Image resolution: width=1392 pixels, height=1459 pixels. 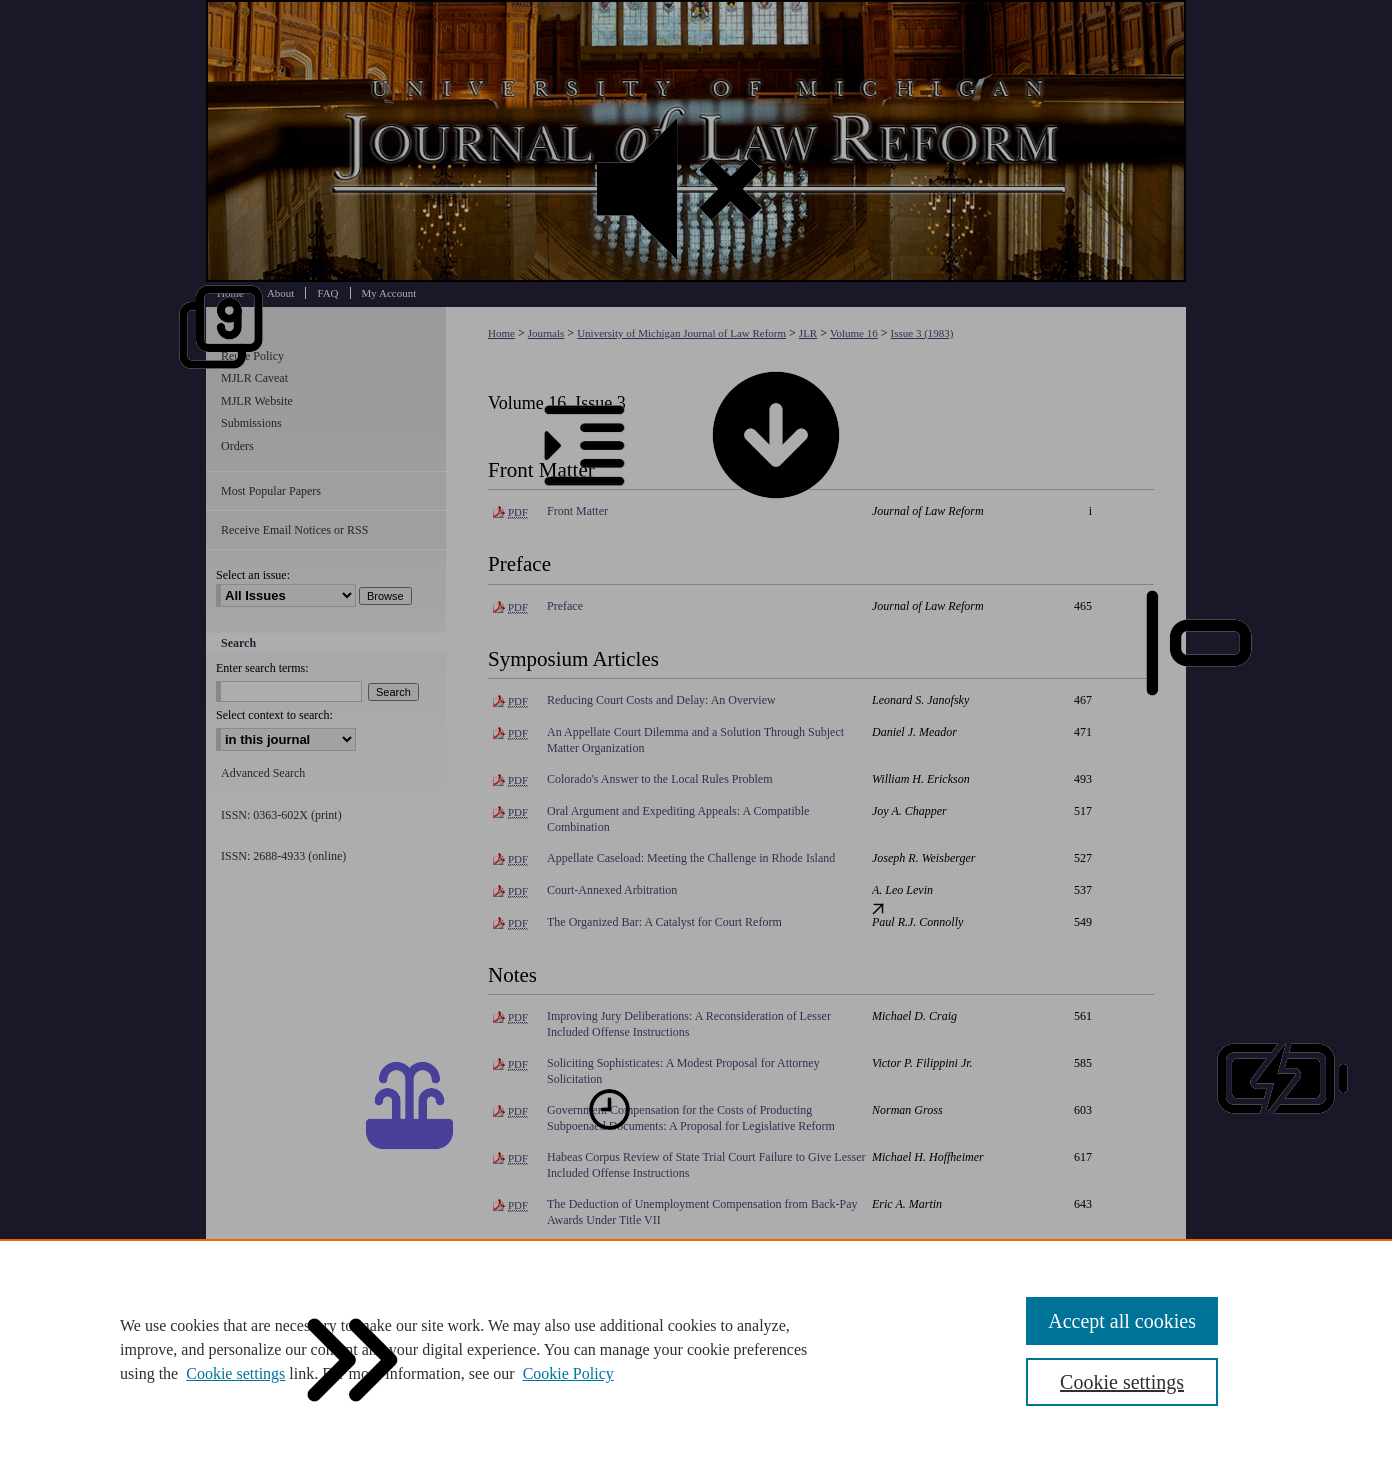 What do you see at coordinates (221, 327) in the screenshot?
I see `view item 9 in a collection` at bounding box center [221, 327].